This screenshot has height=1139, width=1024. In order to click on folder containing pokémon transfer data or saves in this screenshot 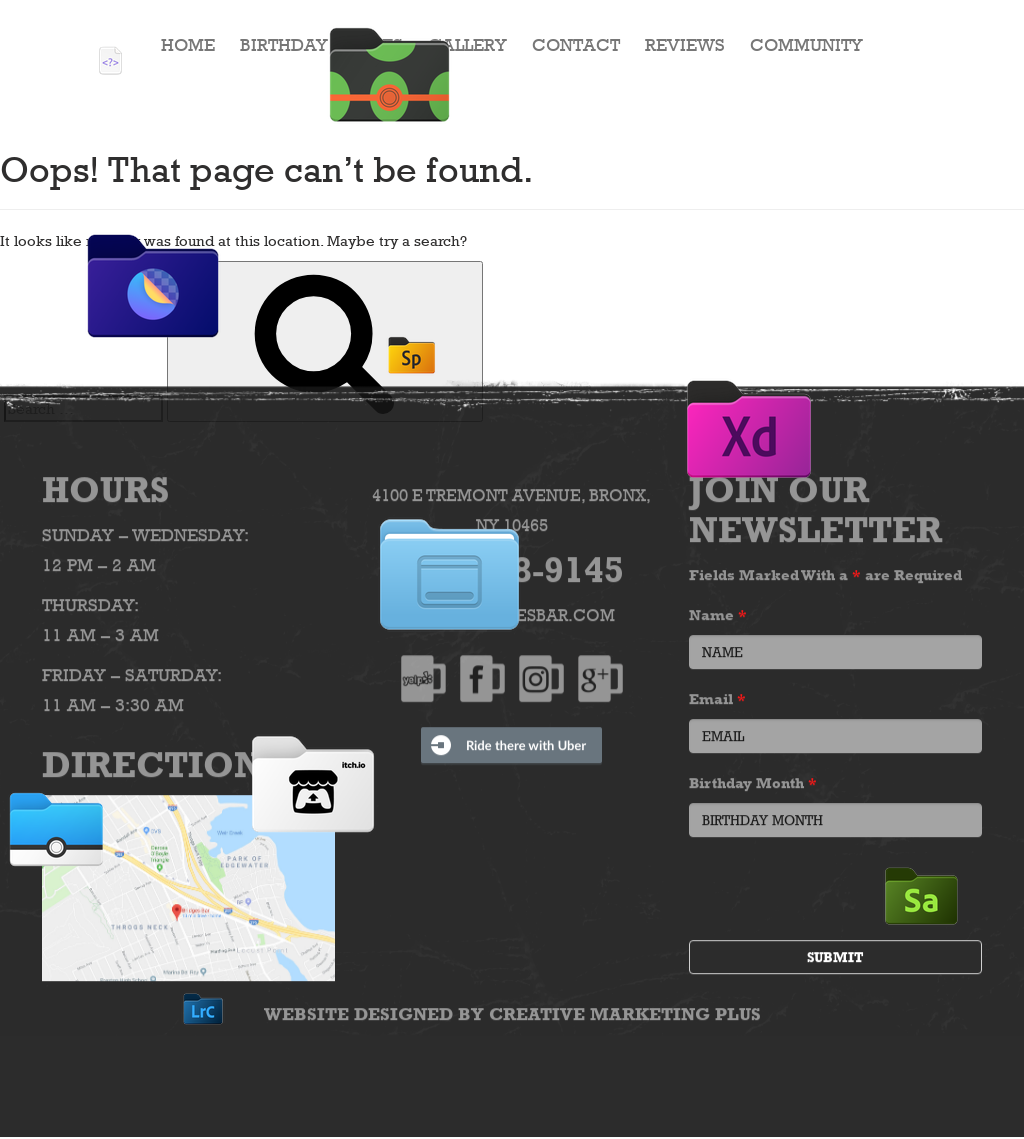, I will do `click(56, 832)`.